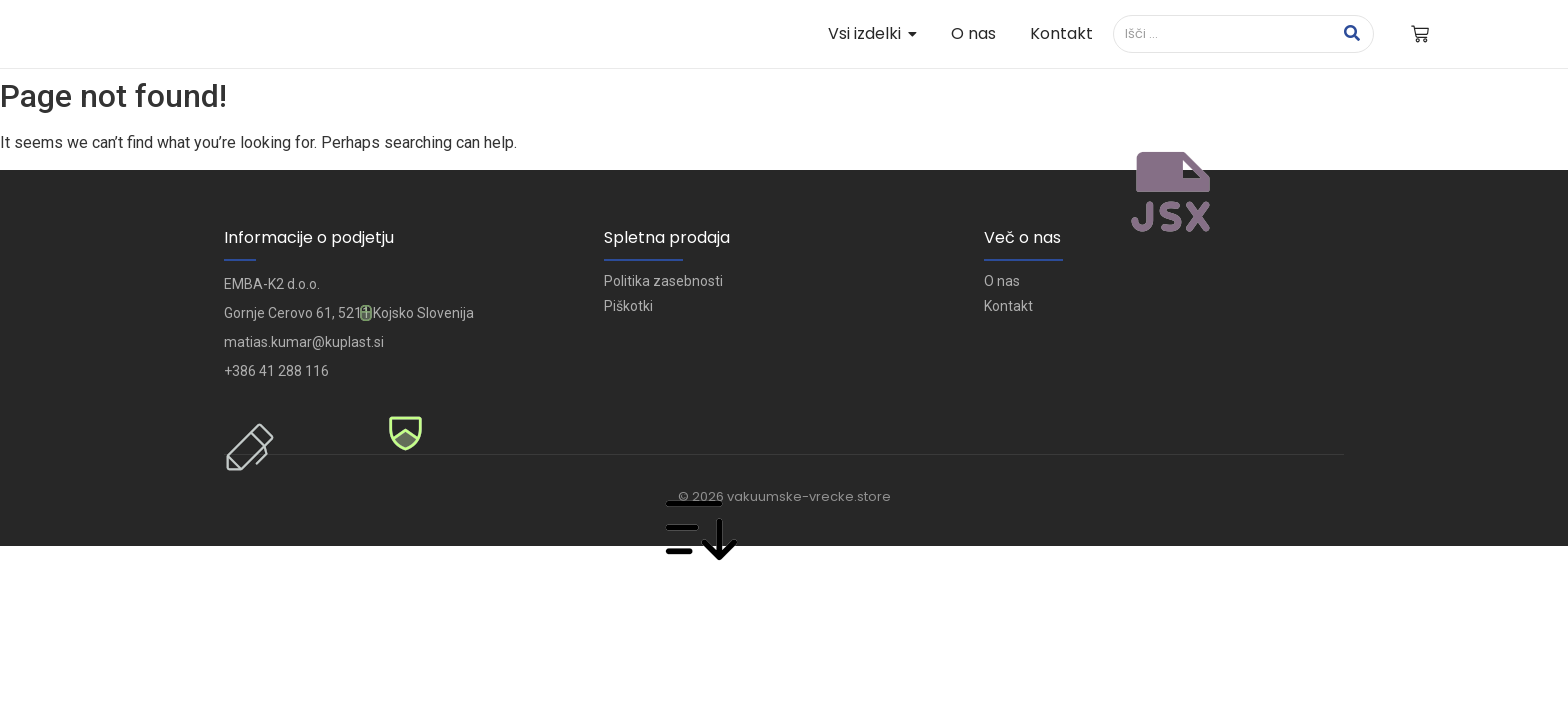 This screenshot has width=1568, height=720. What do you see at coordinates (366, 313) in the screenshot?
I see `mouse input device indicator` at bounding box center [366, 313].